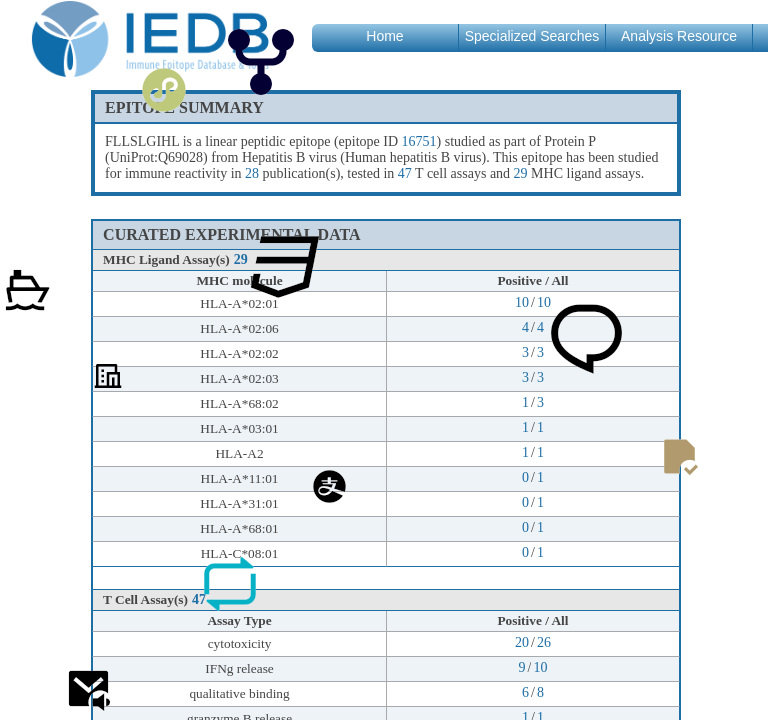 This screenshot has width=768, height=720. I want to click on indicates CSS3 styling or stylesheet, so click(285, 267).